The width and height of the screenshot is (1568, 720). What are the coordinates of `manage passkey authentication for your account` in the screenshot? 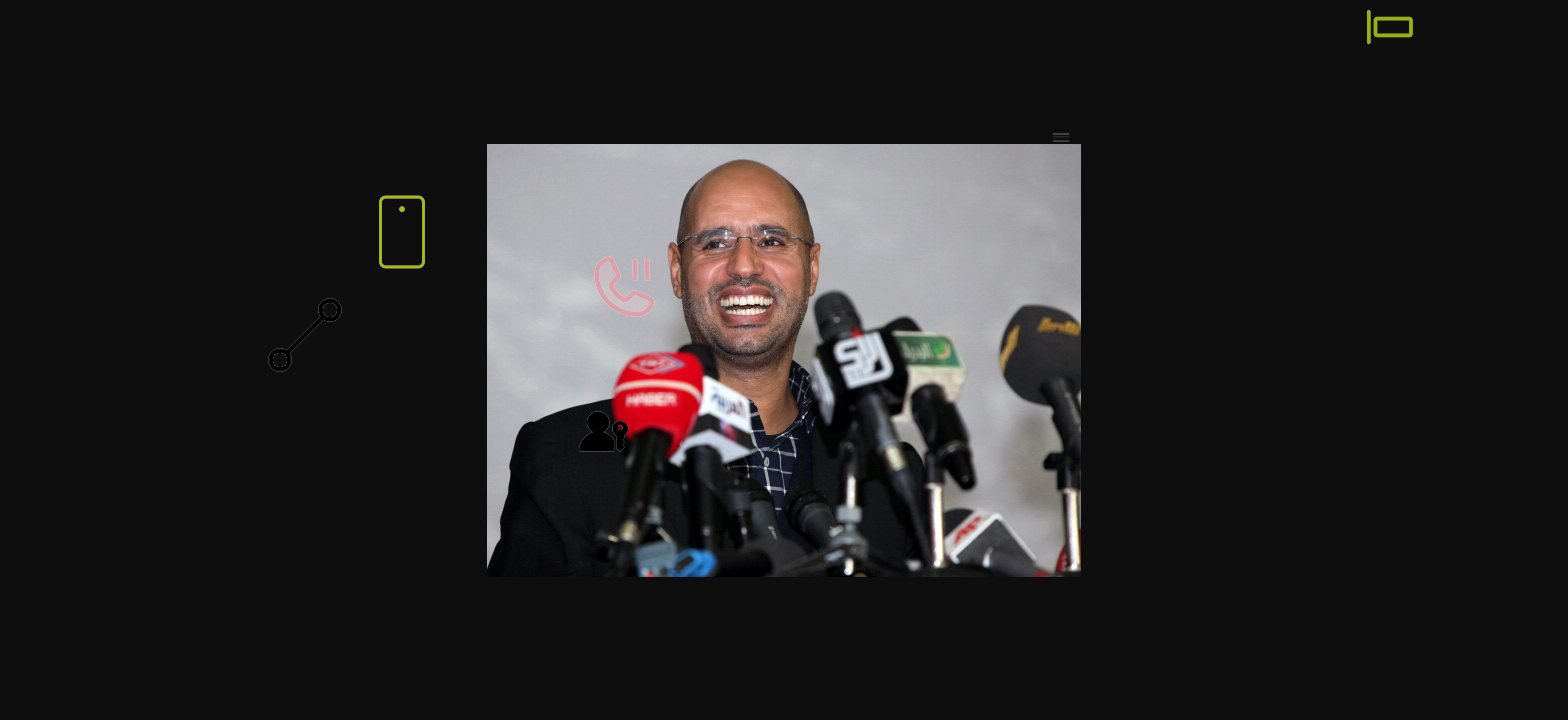 It's located at (603, 432).